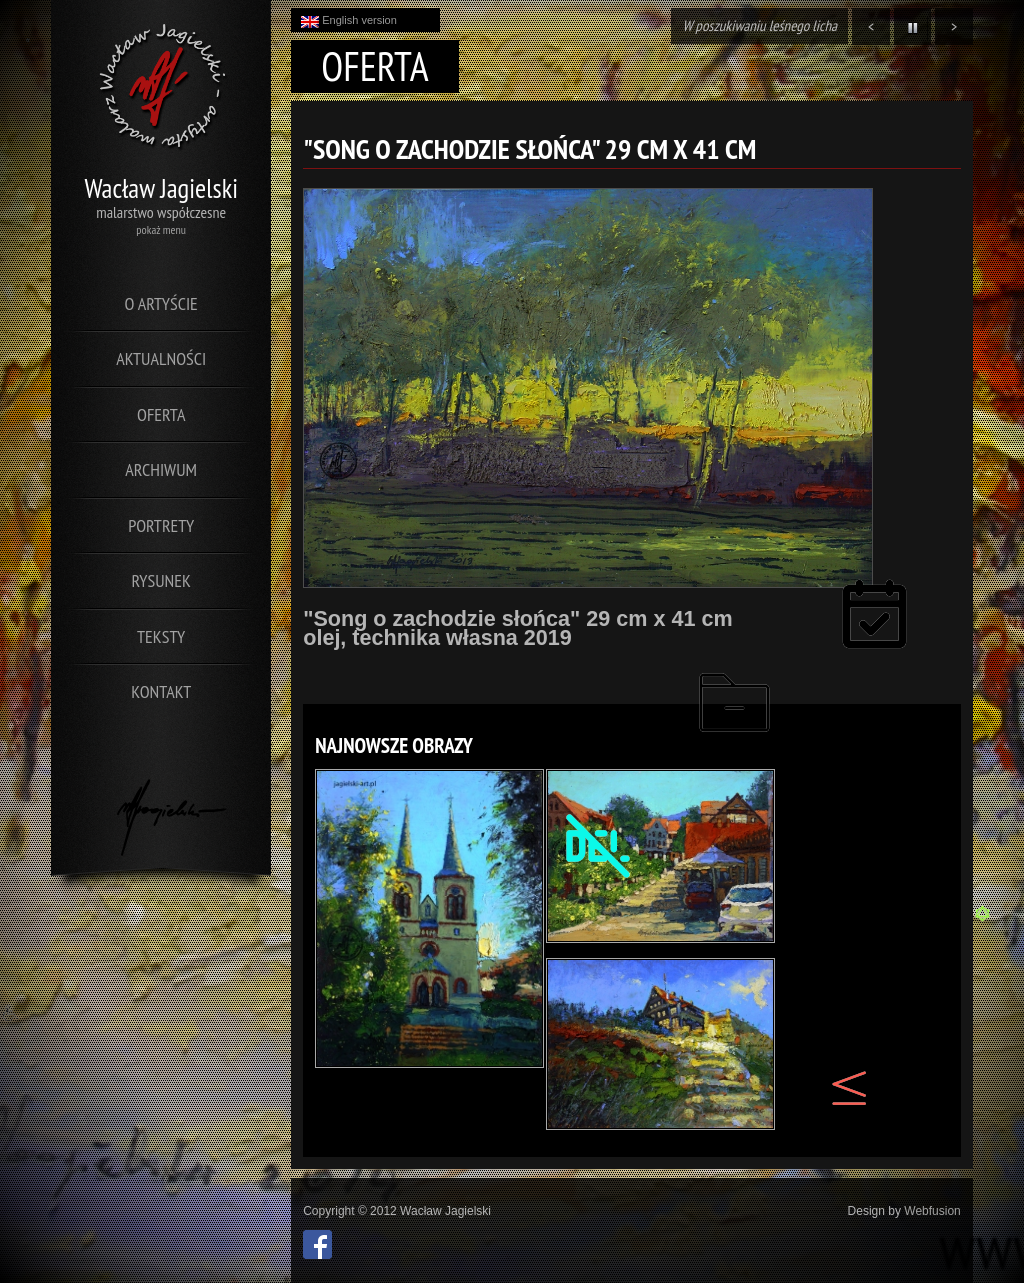 This screenshot has width=1024, height=1283. I want to click on less than or equal to comparison operator, so click(850, 1089).